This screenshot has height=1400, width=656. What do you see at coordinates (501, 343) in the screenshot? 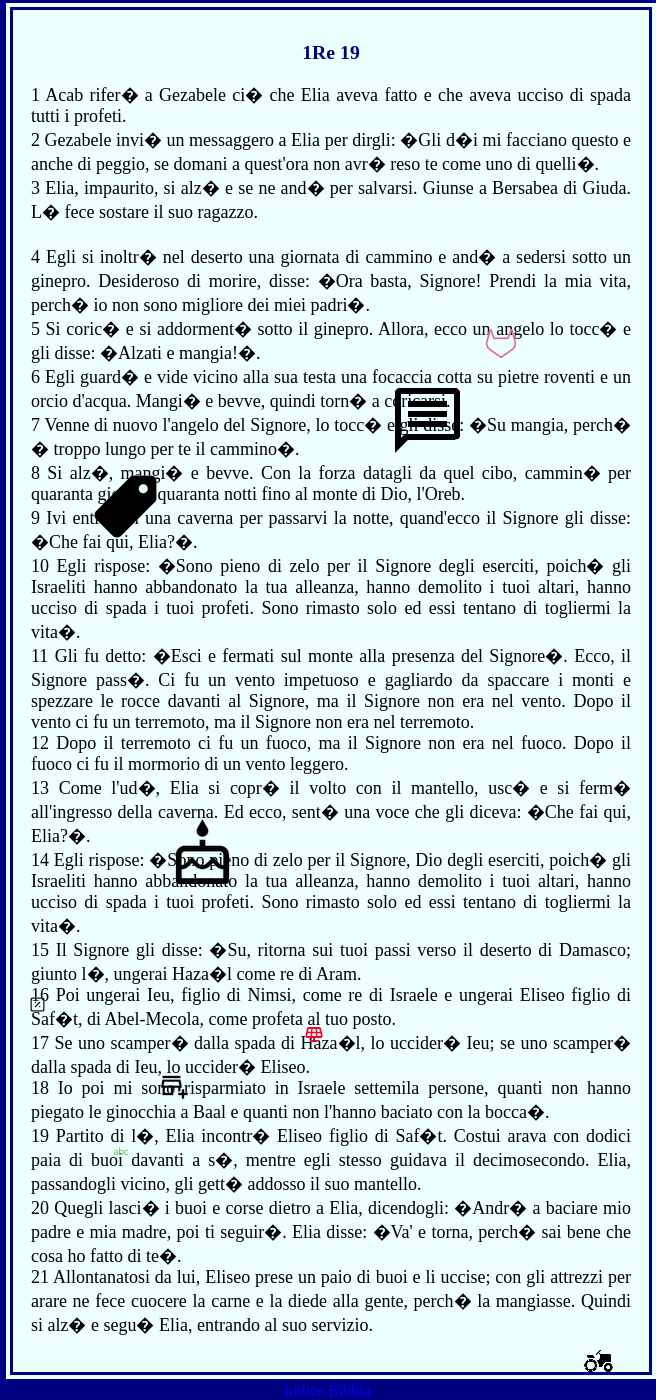
I see `open gitlab repository` at bounding box center [501, 343].